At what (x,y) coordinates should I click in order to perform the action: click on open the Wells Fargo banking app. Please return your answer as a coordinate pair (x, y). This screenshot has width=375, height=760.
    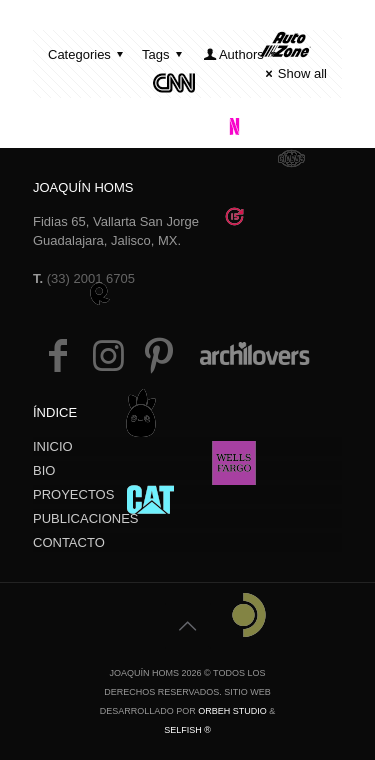
    Looking at the image, I should click on (234, 463).